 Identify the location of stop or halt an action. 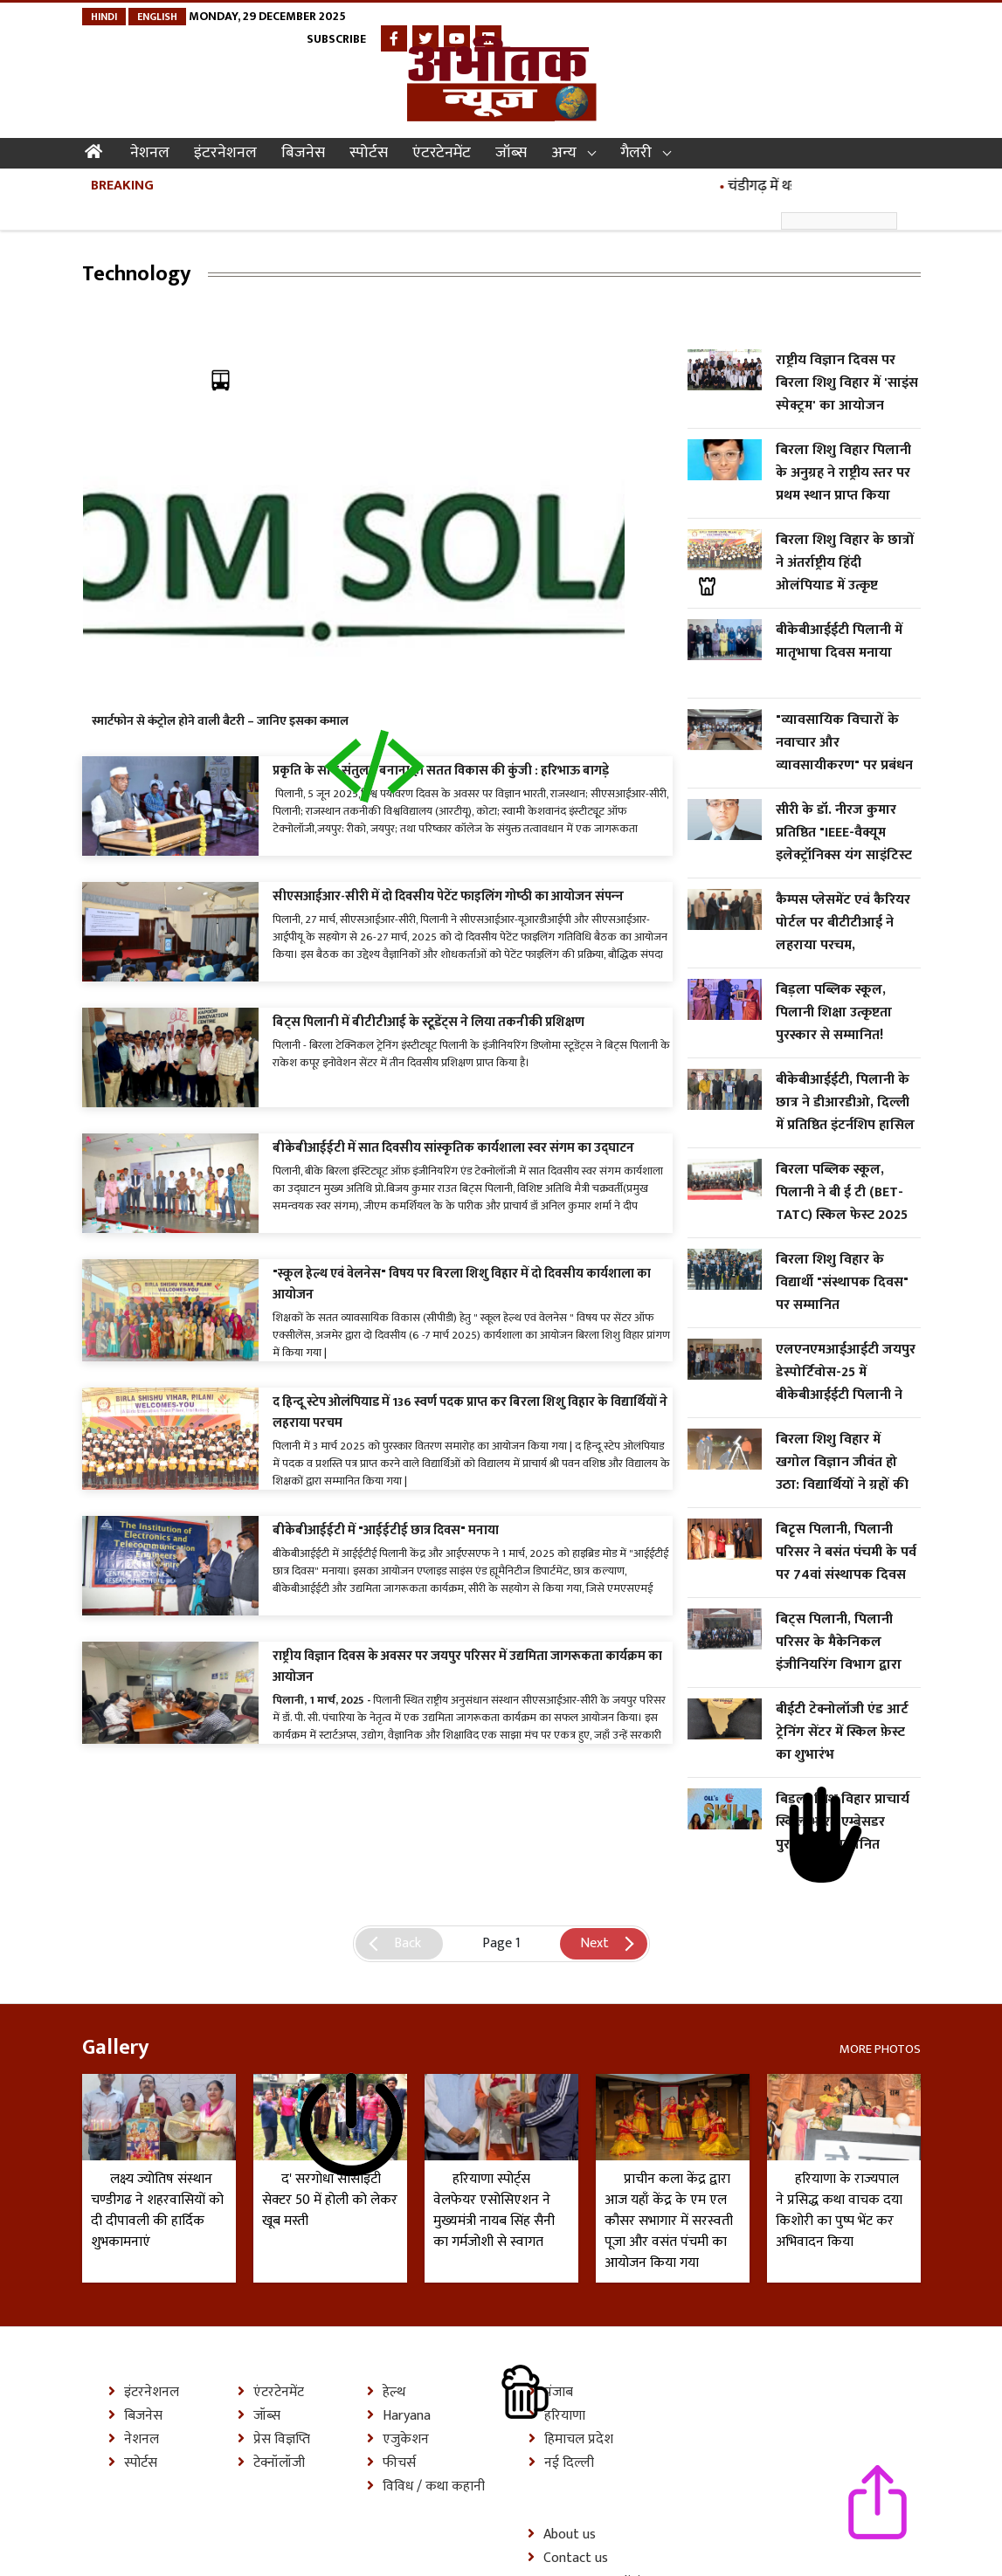
(826, 1835).